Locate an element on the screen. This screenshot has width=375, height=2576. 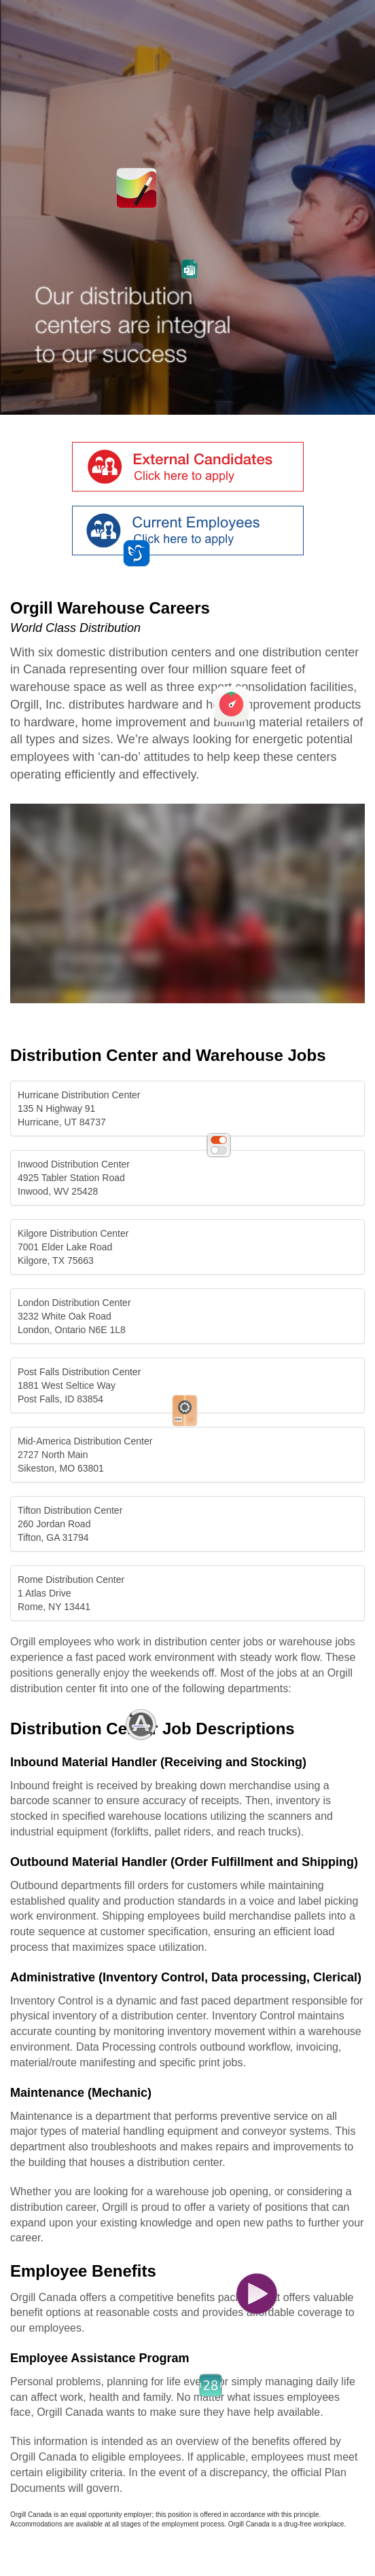
launch lubuntu application is located at coordinates (137, 553).